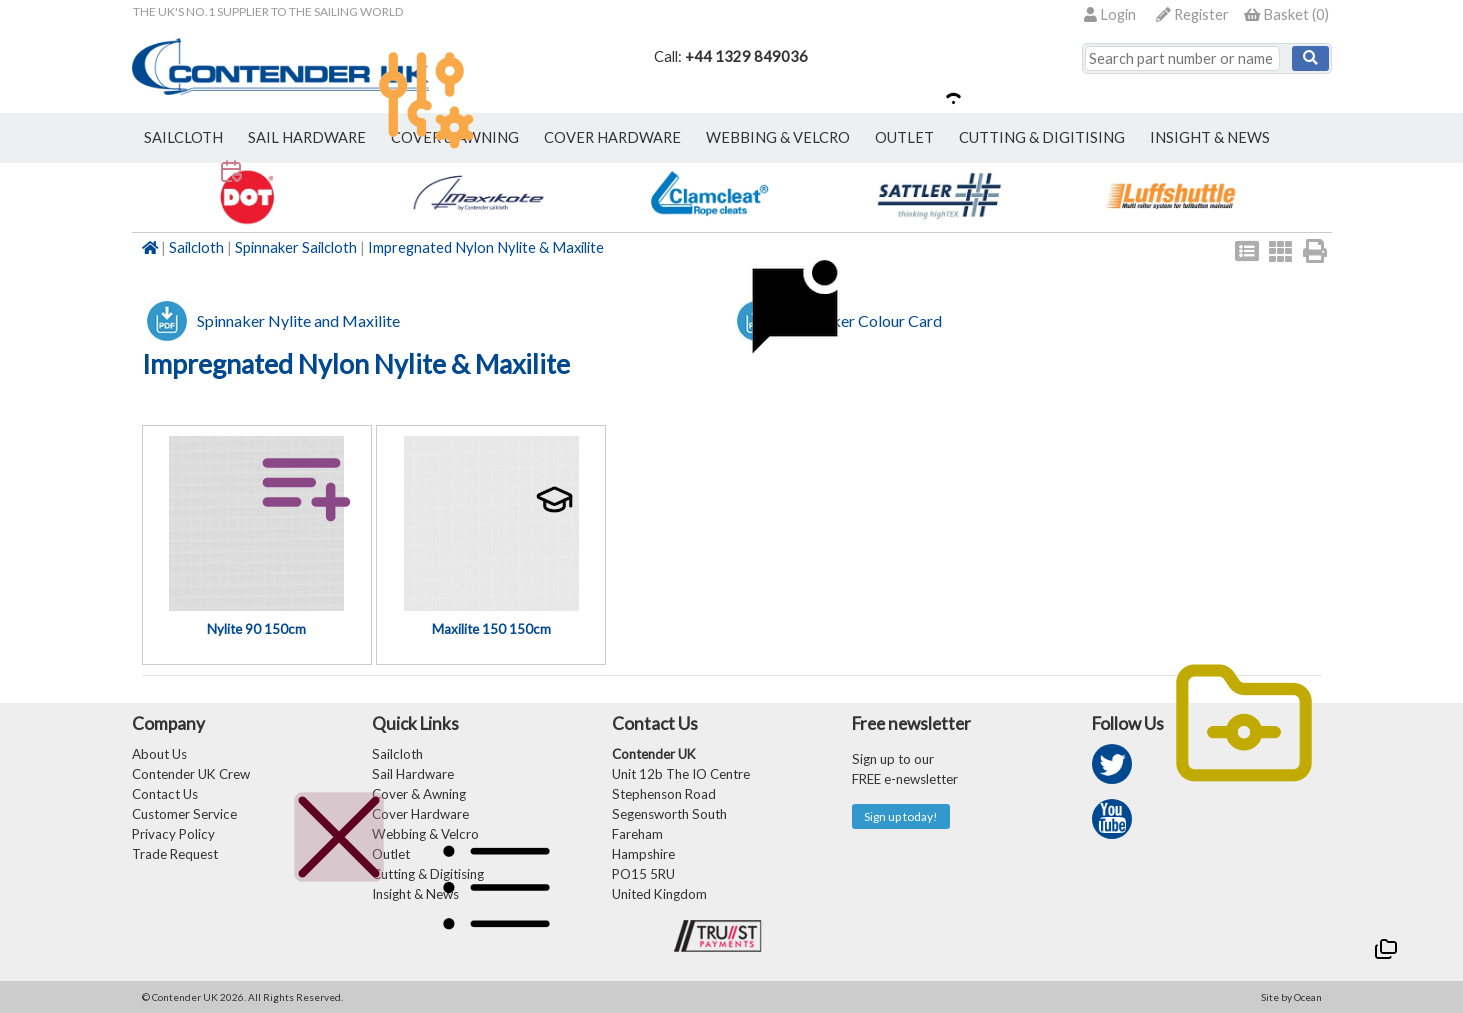  Describe the element at coordinates (795, 311) in the screenshot. I see `indicates unread messages in chat` at that location.